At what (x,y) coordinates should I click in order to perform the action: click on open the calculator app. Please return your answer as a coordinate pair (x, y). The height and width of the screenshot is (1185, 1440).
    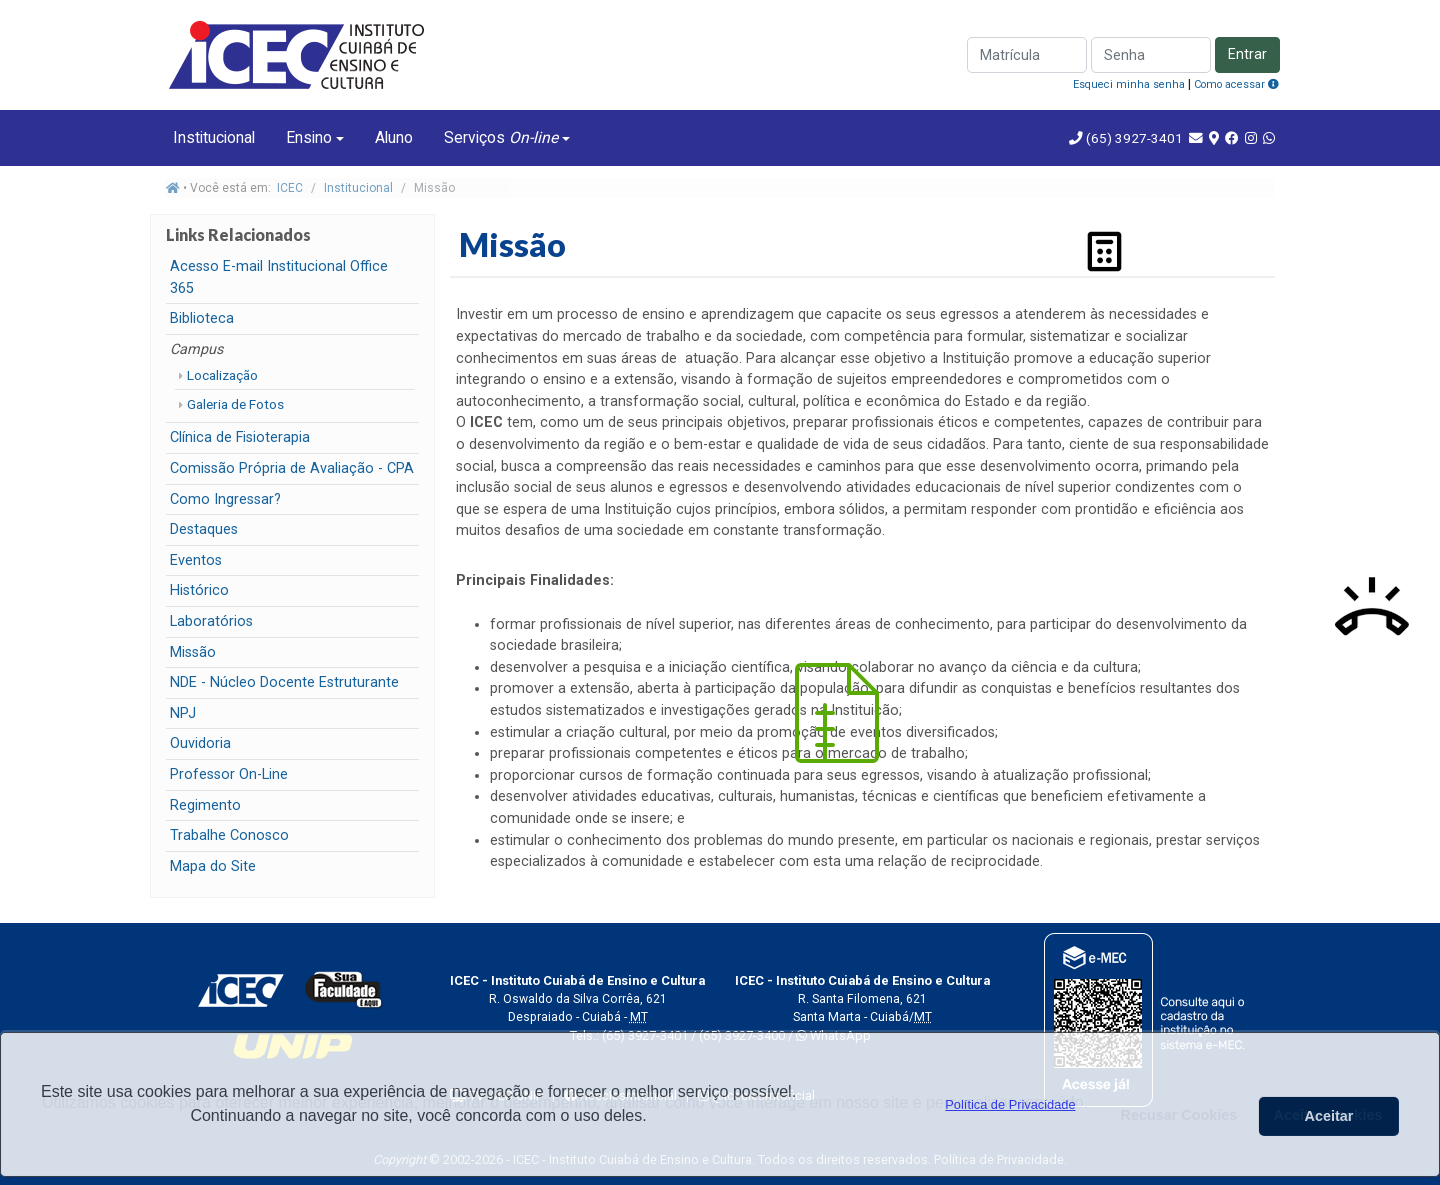
    Looking at the image, I should click on (1104, 251).